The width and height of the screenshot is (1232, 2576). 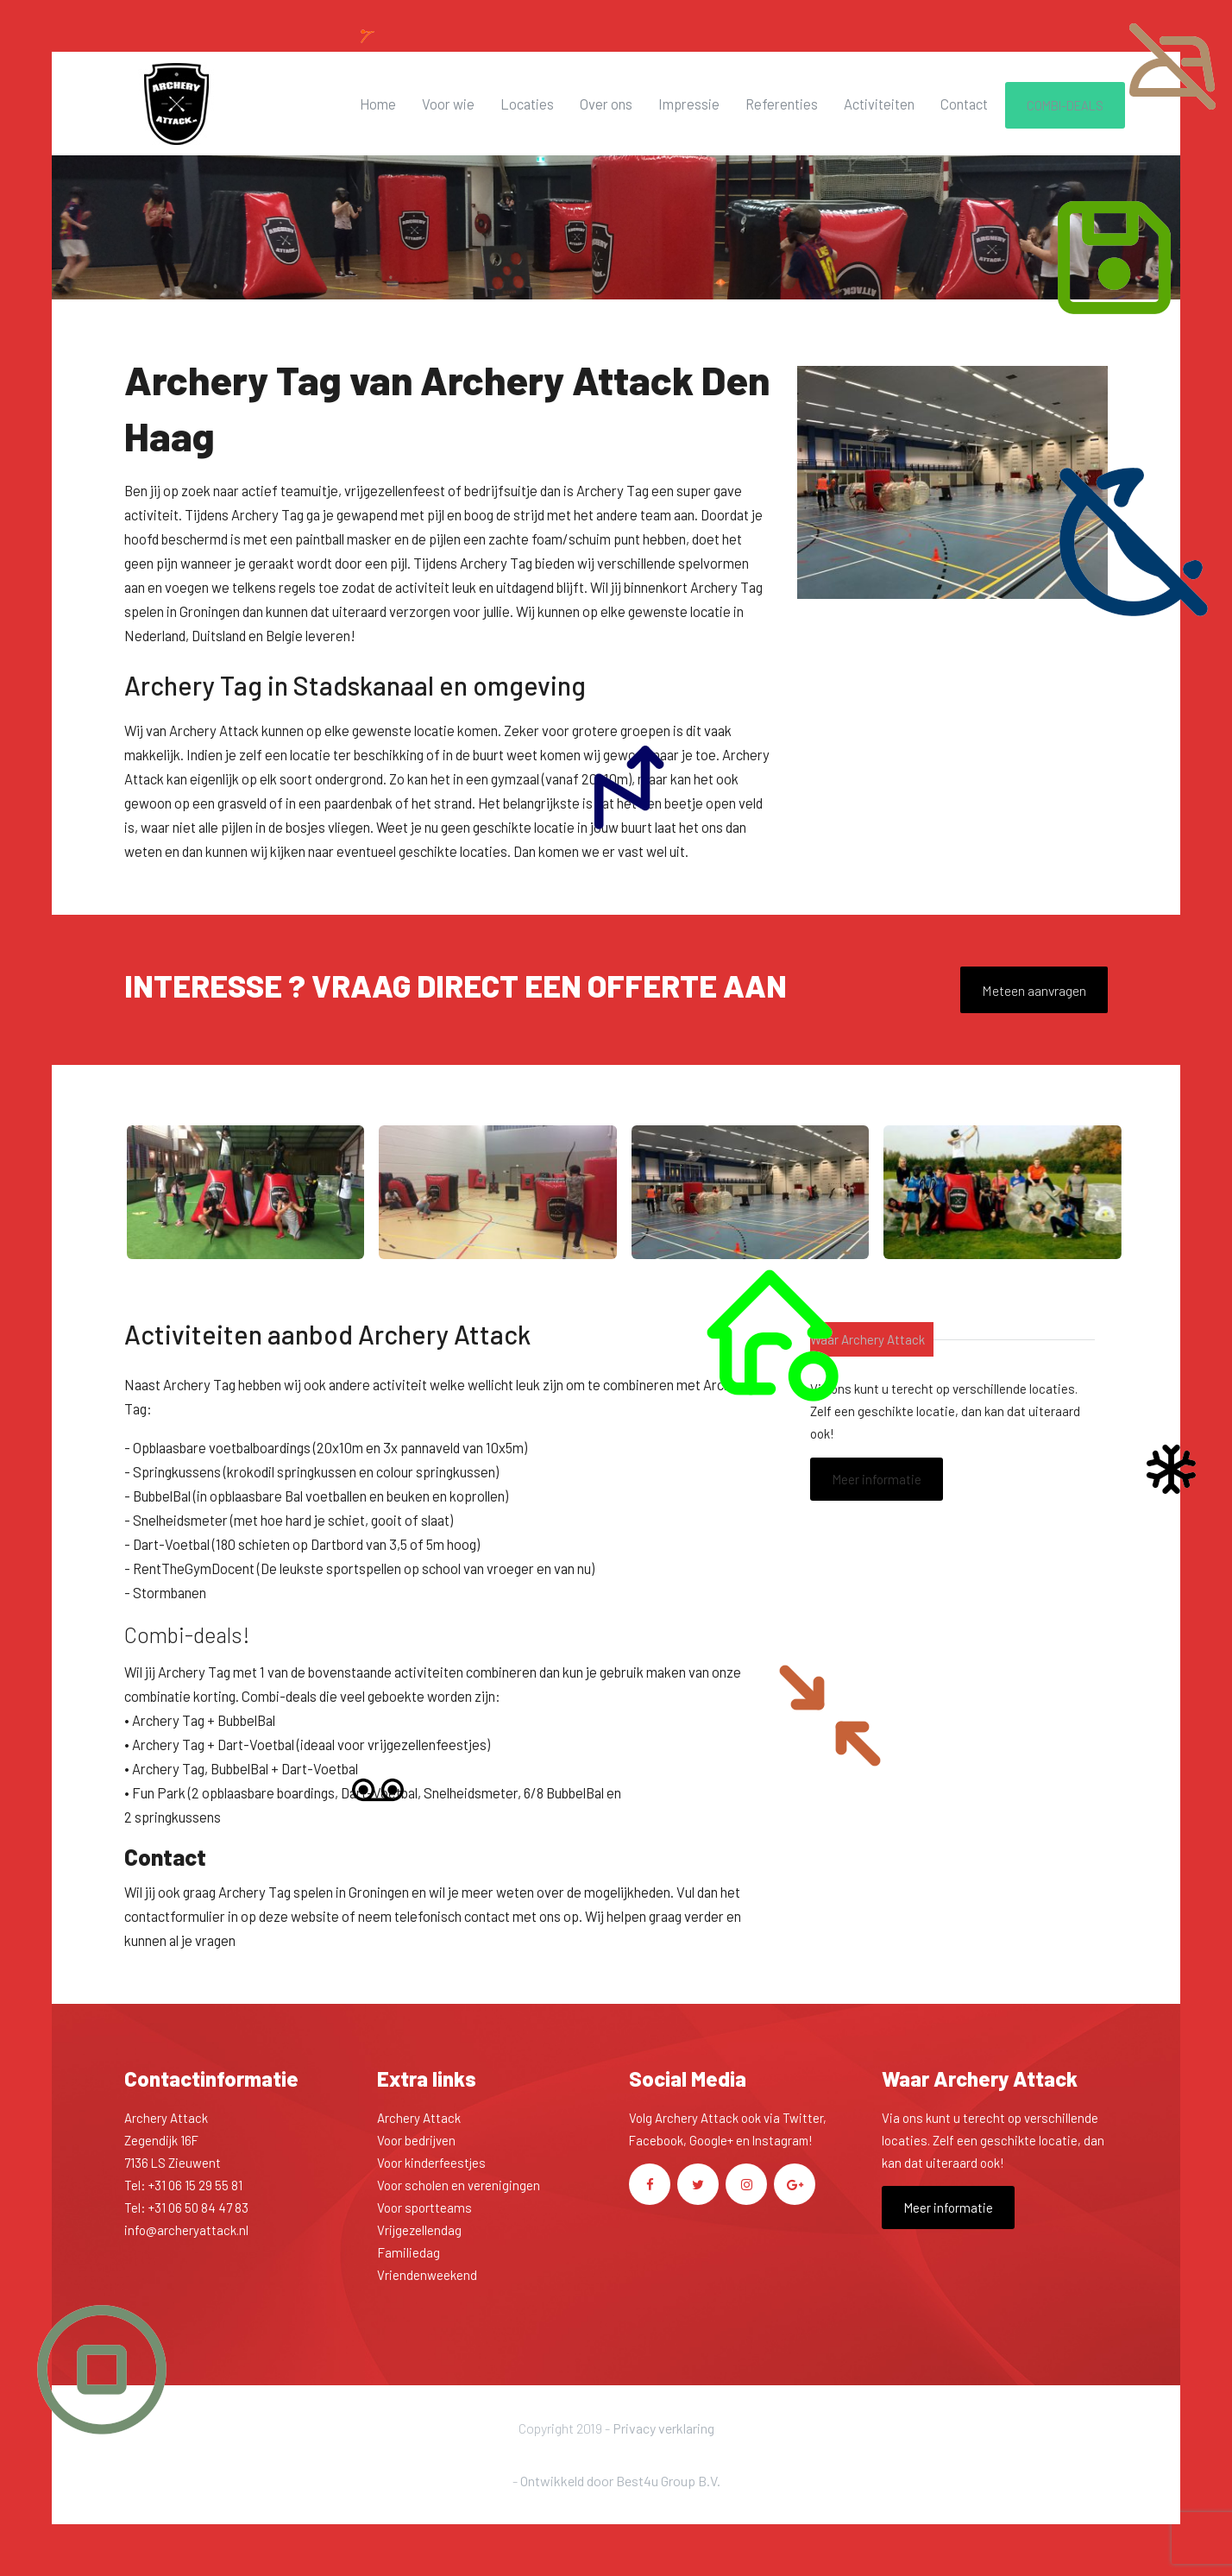 I want to click on stop media playback, so click(x=102, y=2370).